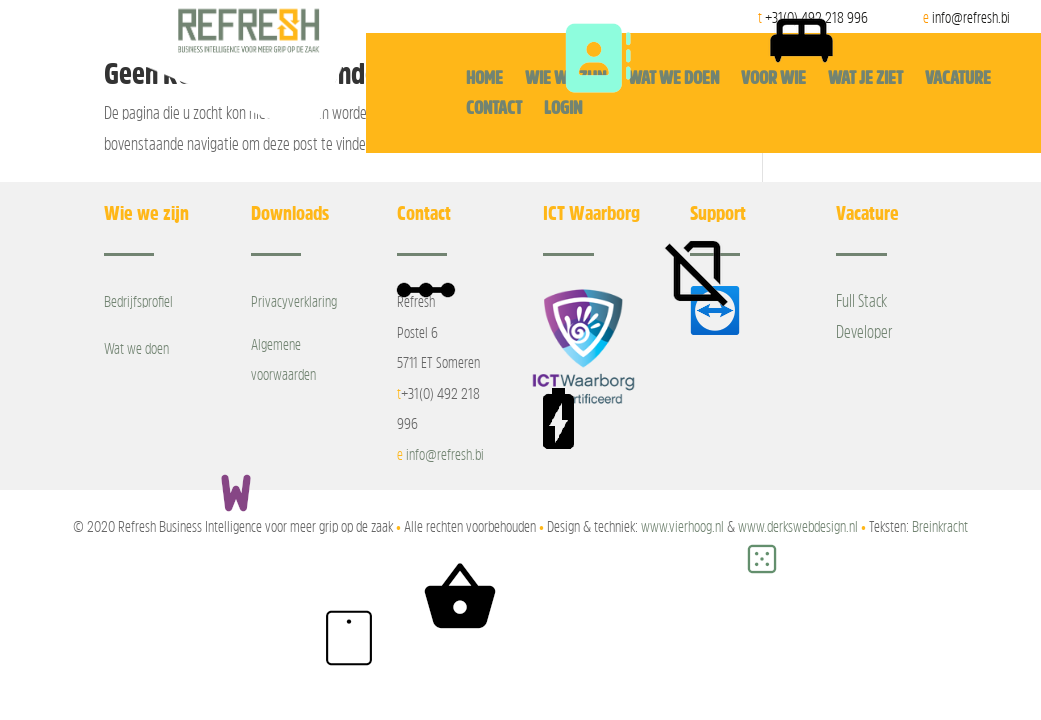  Describe the element at coordinates (349, 638) in the screenshot. I see `access tablet camera settings` at that location.